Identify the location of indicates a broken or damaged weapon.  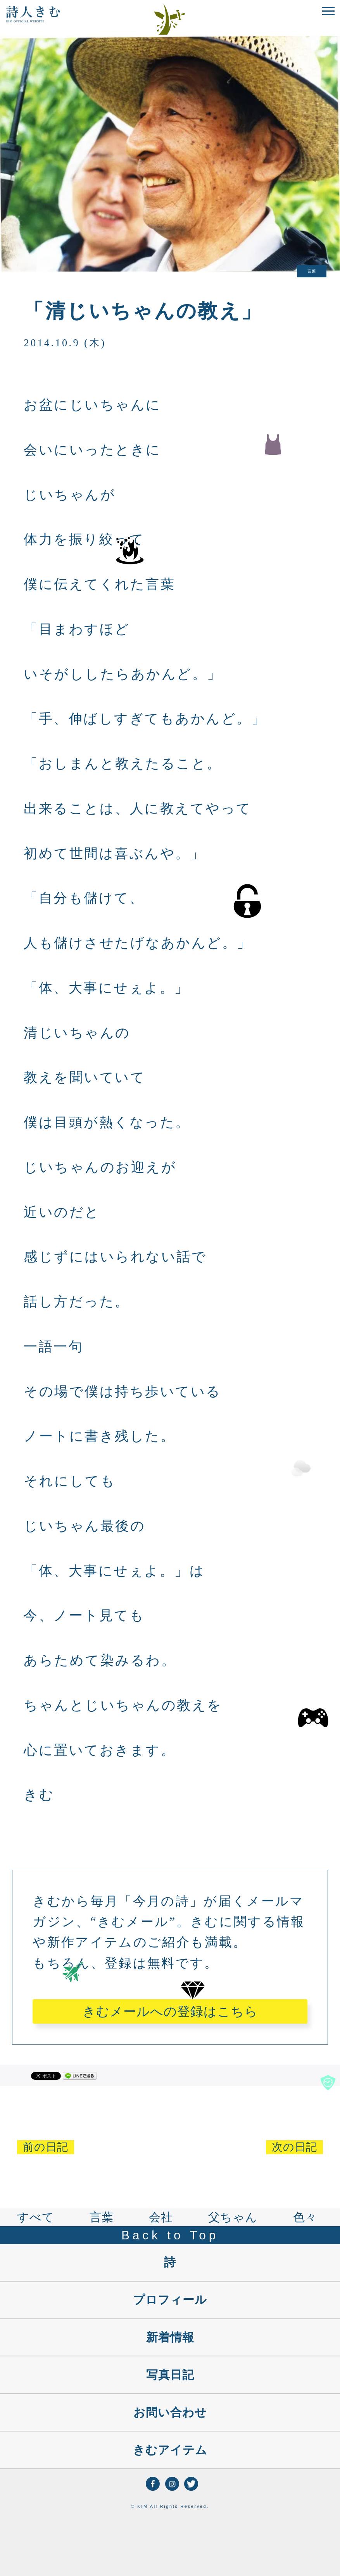
(169, 19).